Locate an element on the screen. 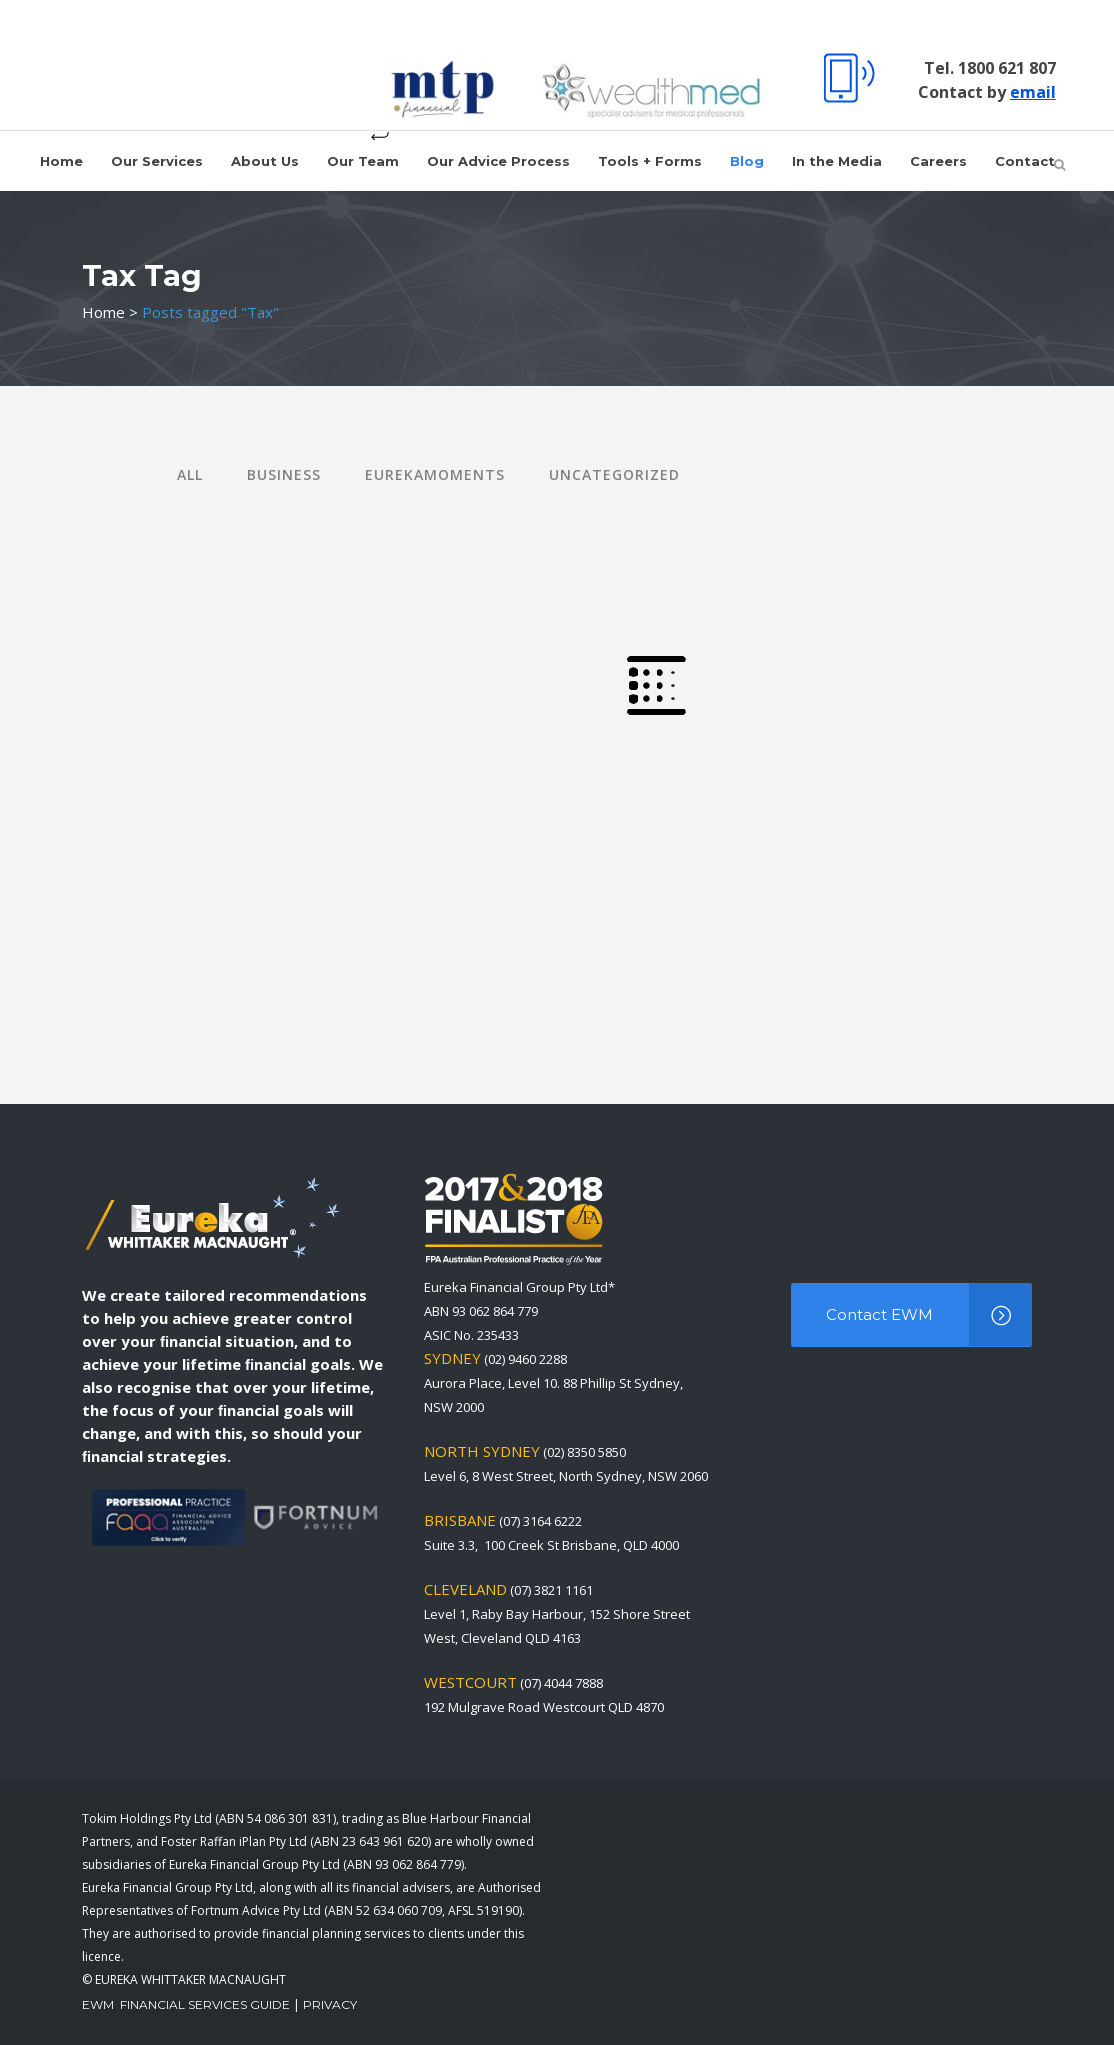 Image resolution: width=1114 pixels, height=2045 pixels. return to previous screen or step is located at coordinates (380, 136).